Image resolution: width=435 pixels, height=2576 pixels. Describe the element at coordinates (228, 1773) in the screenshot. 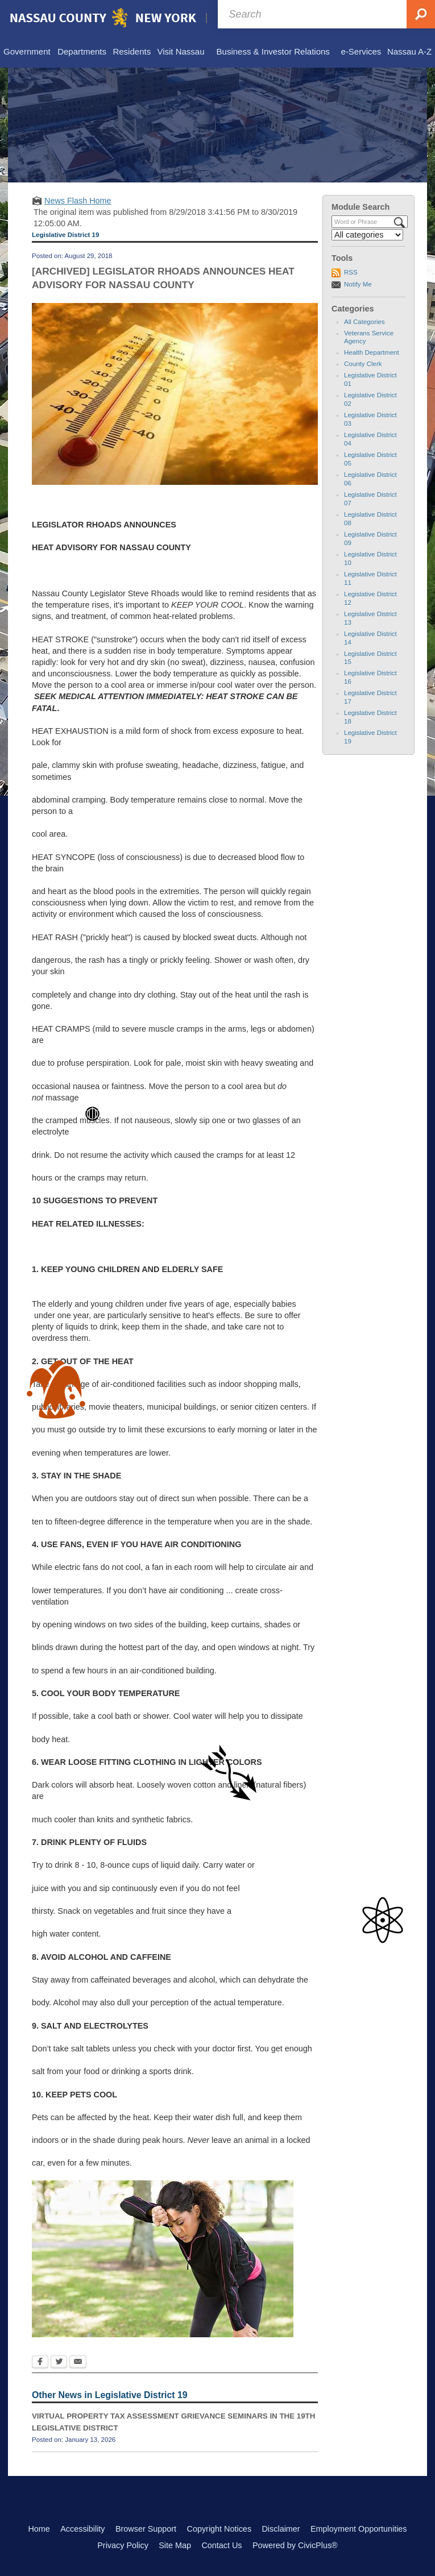

I see `indicates crossing paths or intersecting directions` at that location.